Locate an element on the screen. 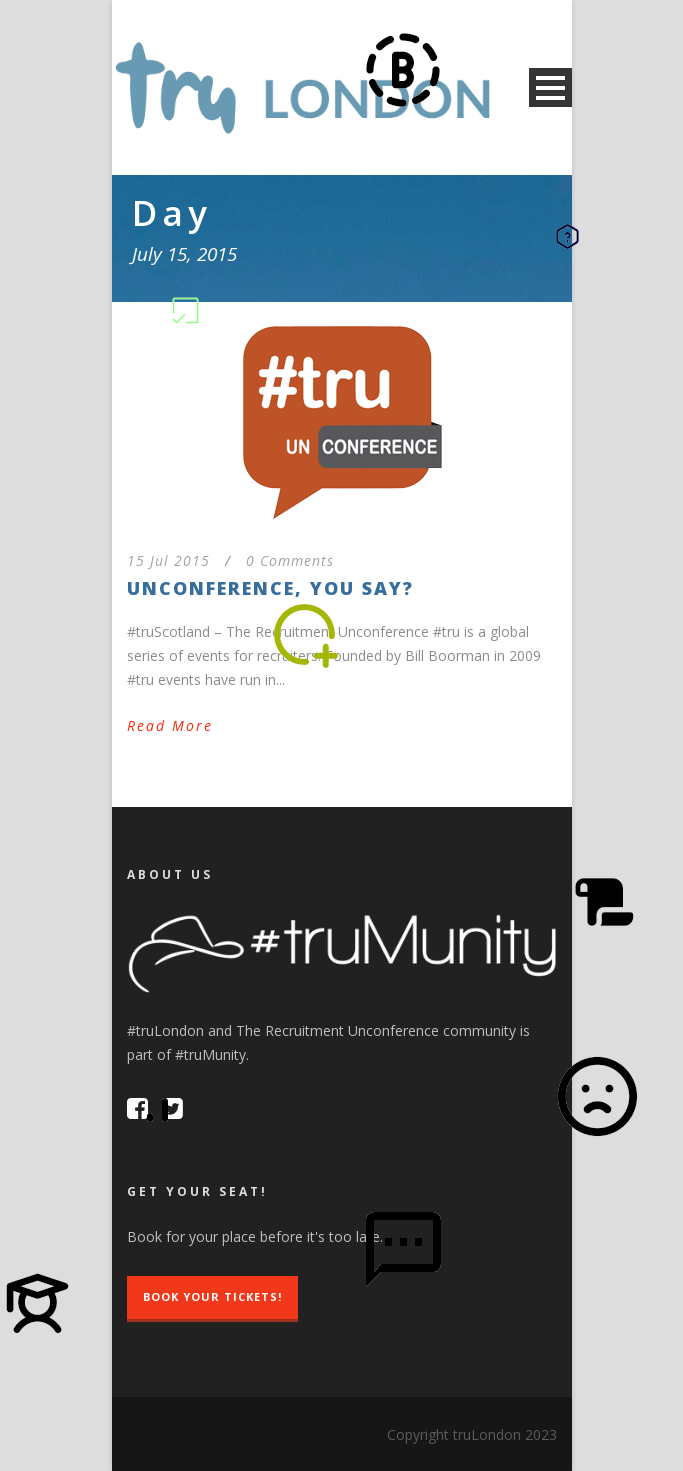 The height and width of the screenshot is (1471, 683). mark task as complete is located at coordinates (185, 310).